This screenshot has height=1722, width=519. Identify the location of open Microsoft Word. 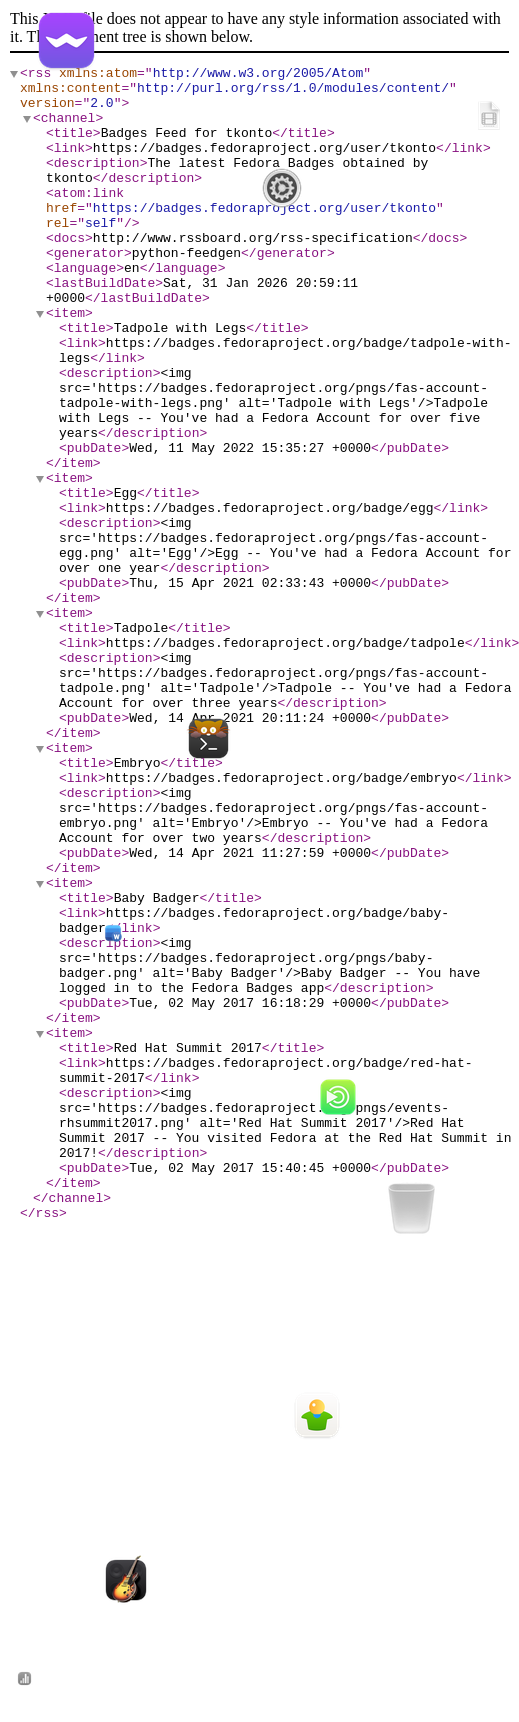
(113, 933).